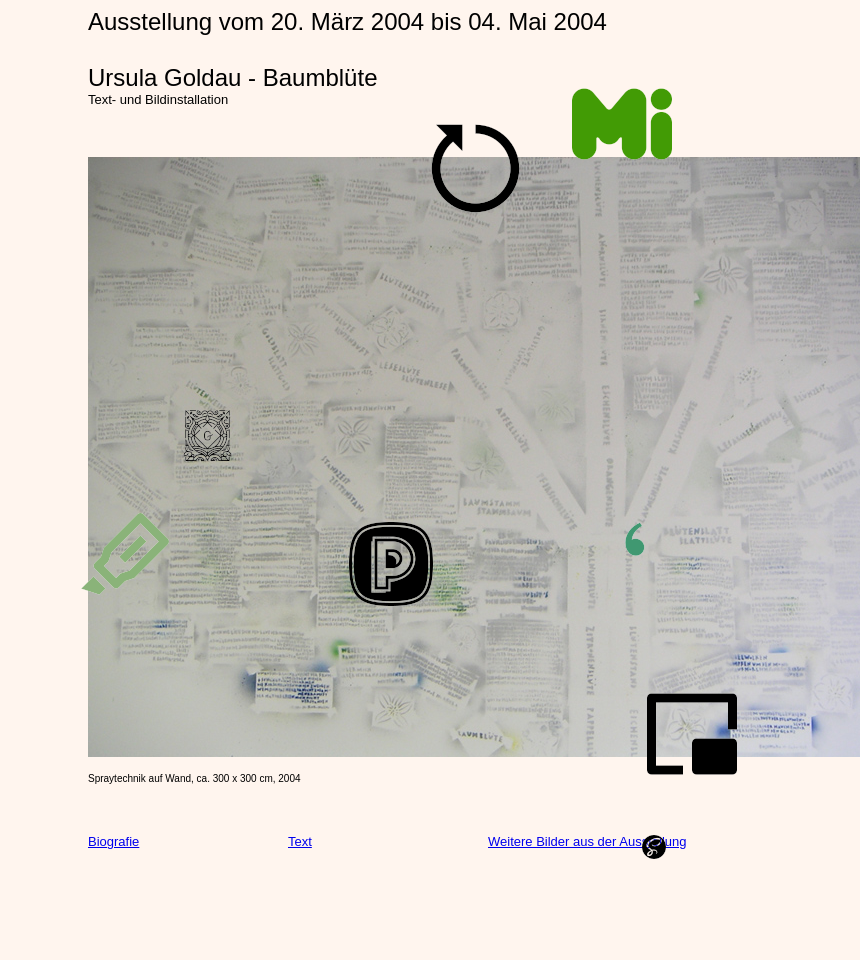 Image resolution: width=860 pixels, height=960 pixels. What do you see at coordinates (622, 124) in the screenshot?
I see `open the Misskey app` at bounding box center [622, 124].